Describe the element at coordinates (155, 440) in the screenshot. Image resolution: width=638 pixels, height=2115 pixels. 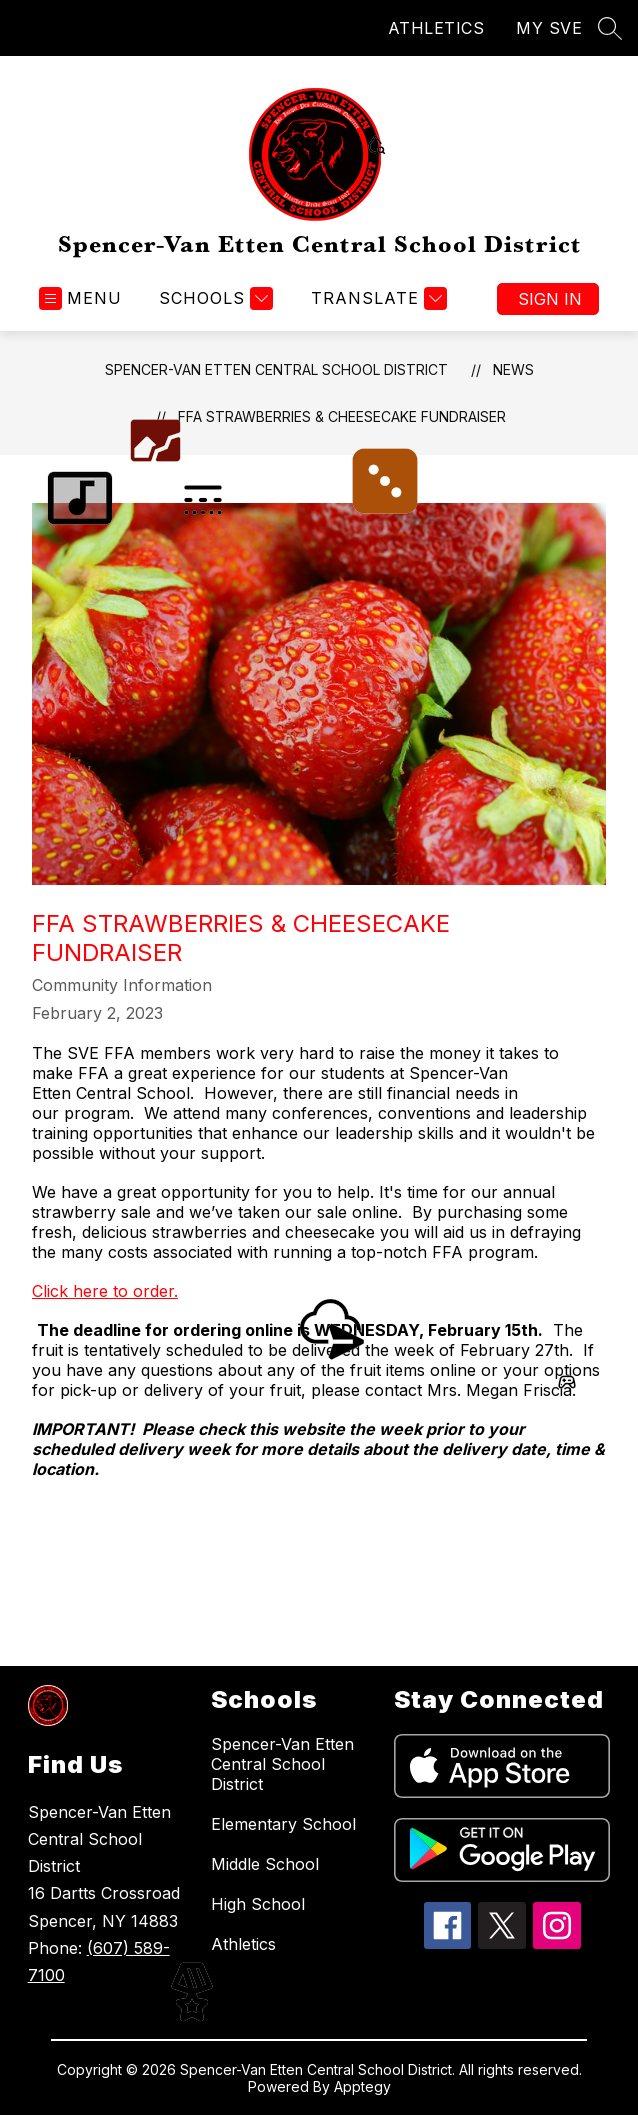
I see `indicates a broken or corrupted image file` at that location.